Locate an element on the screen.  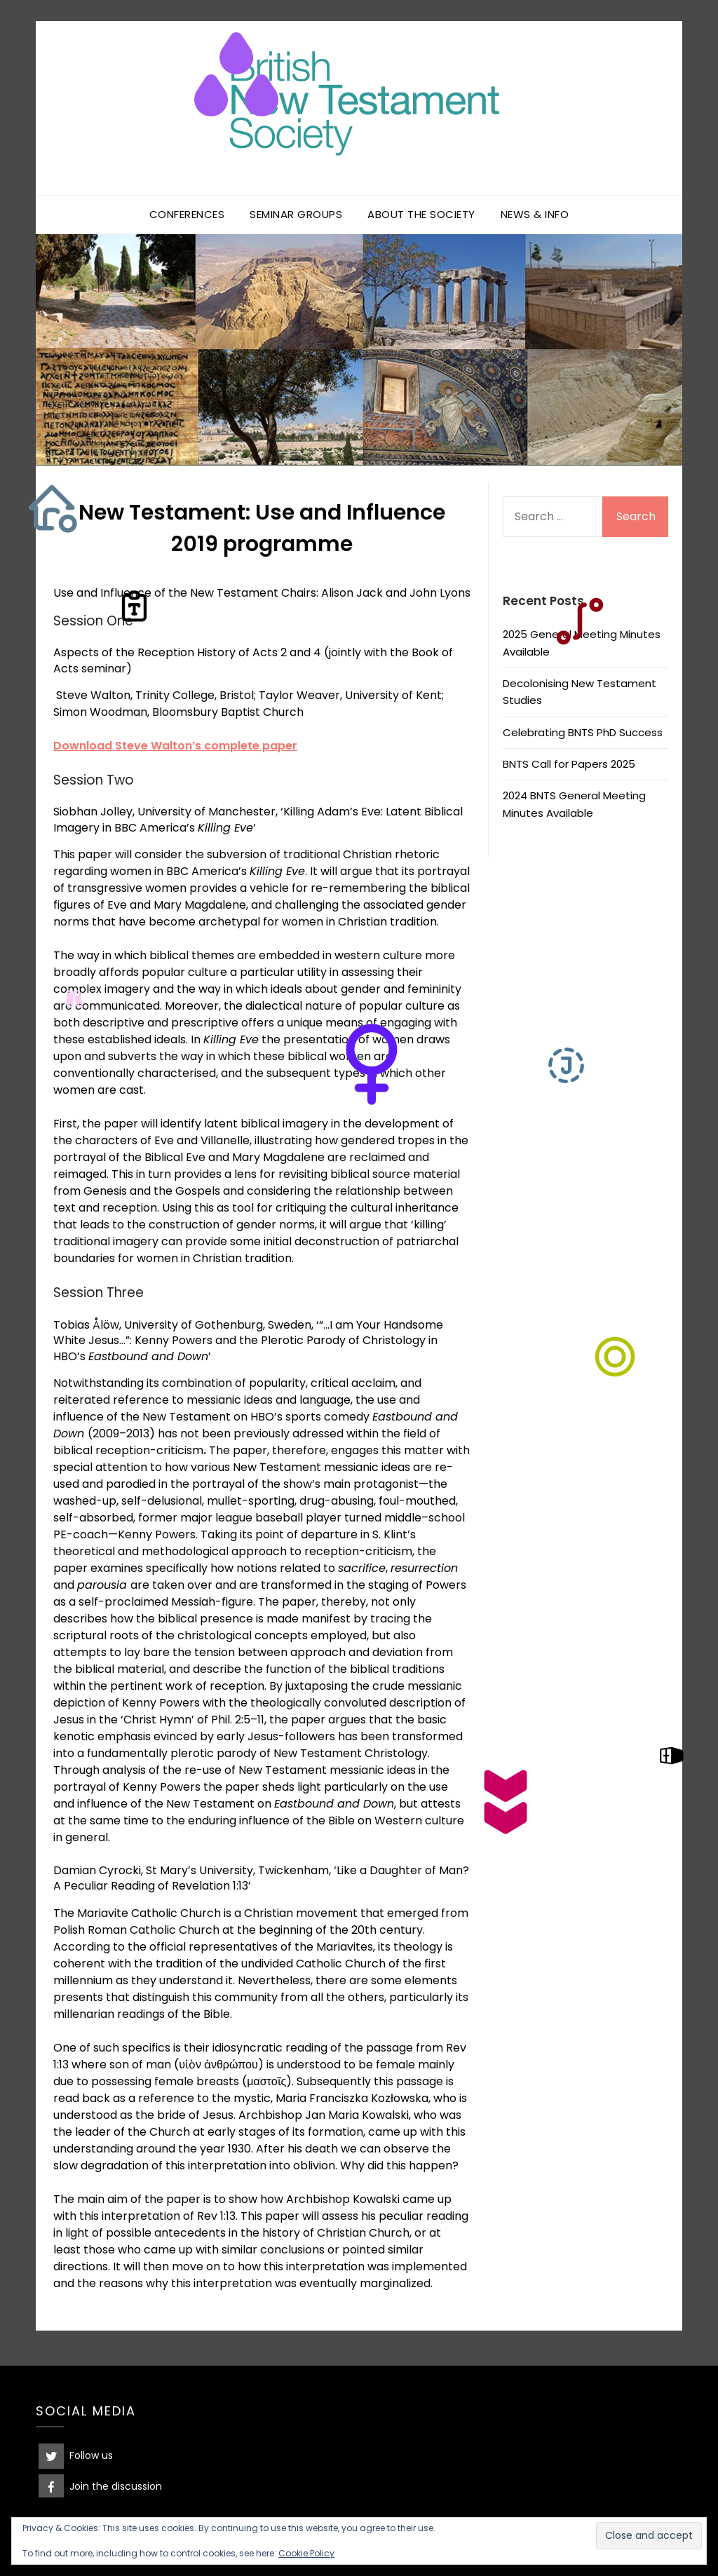
view your earned badges or achievements is located at coordinates (506, 1802).